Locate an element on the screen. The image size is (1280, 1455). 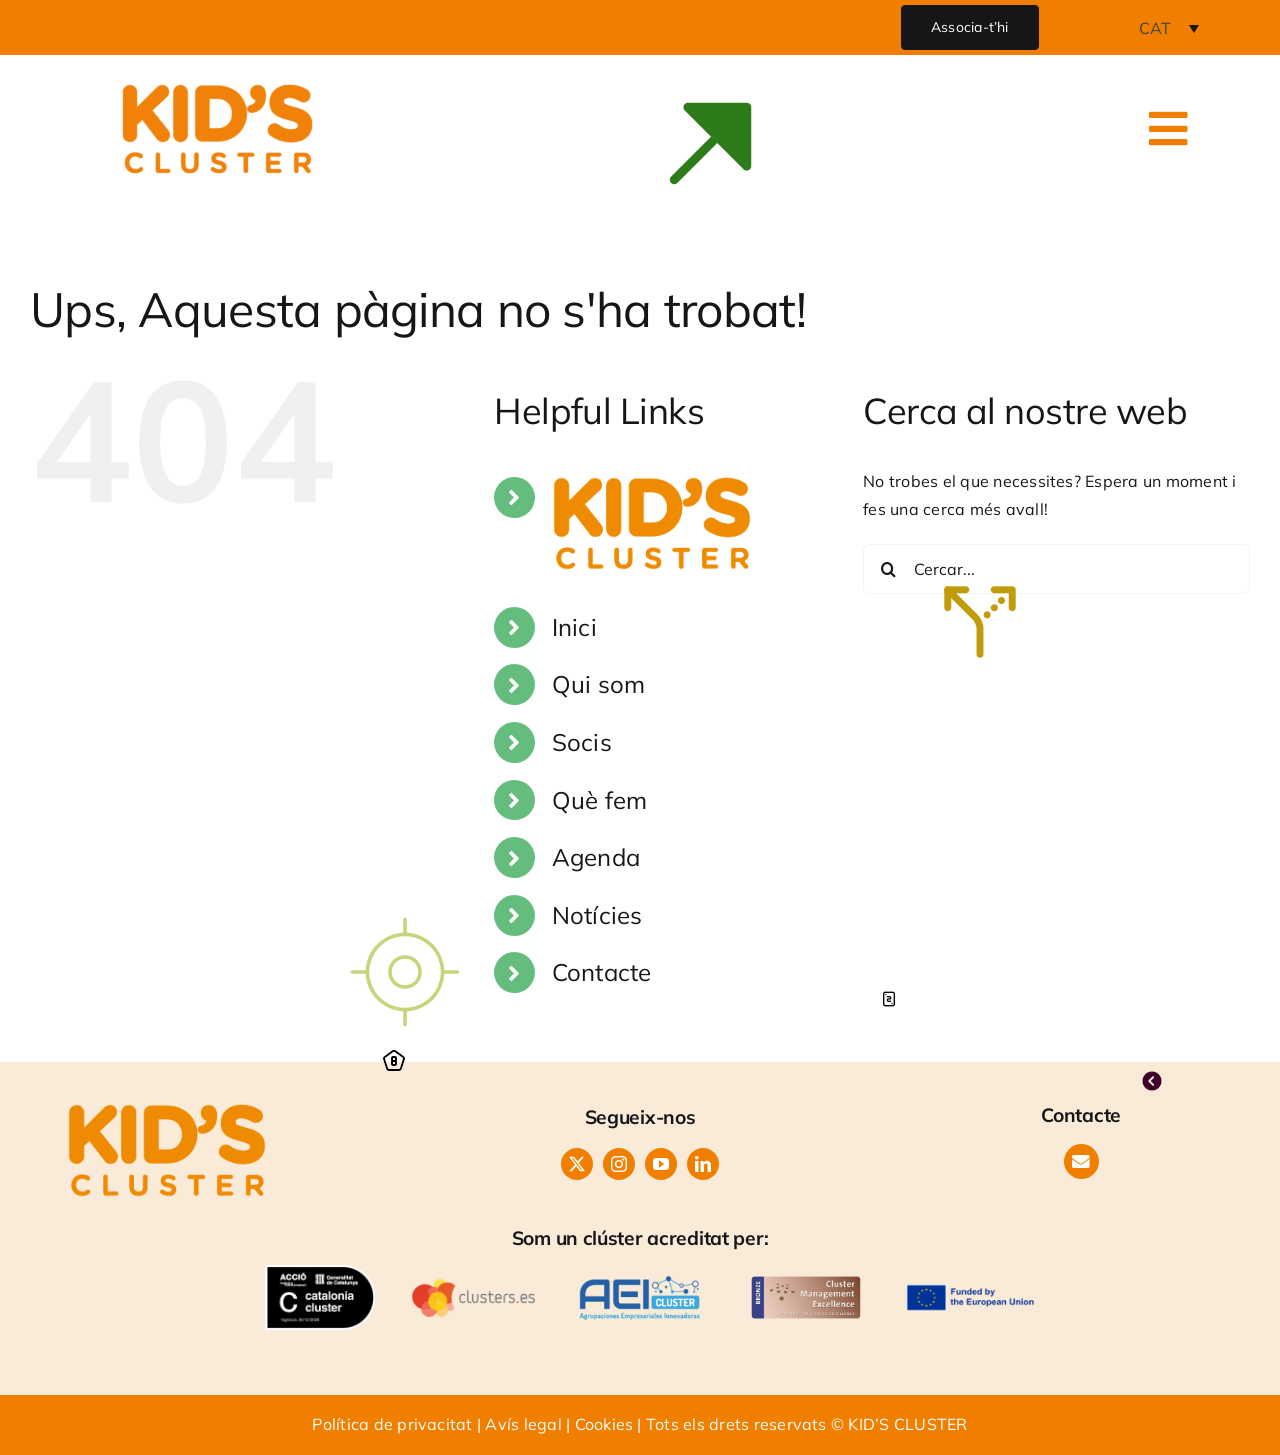
go back to the previous screen is located at coordinates (1152, 1081).